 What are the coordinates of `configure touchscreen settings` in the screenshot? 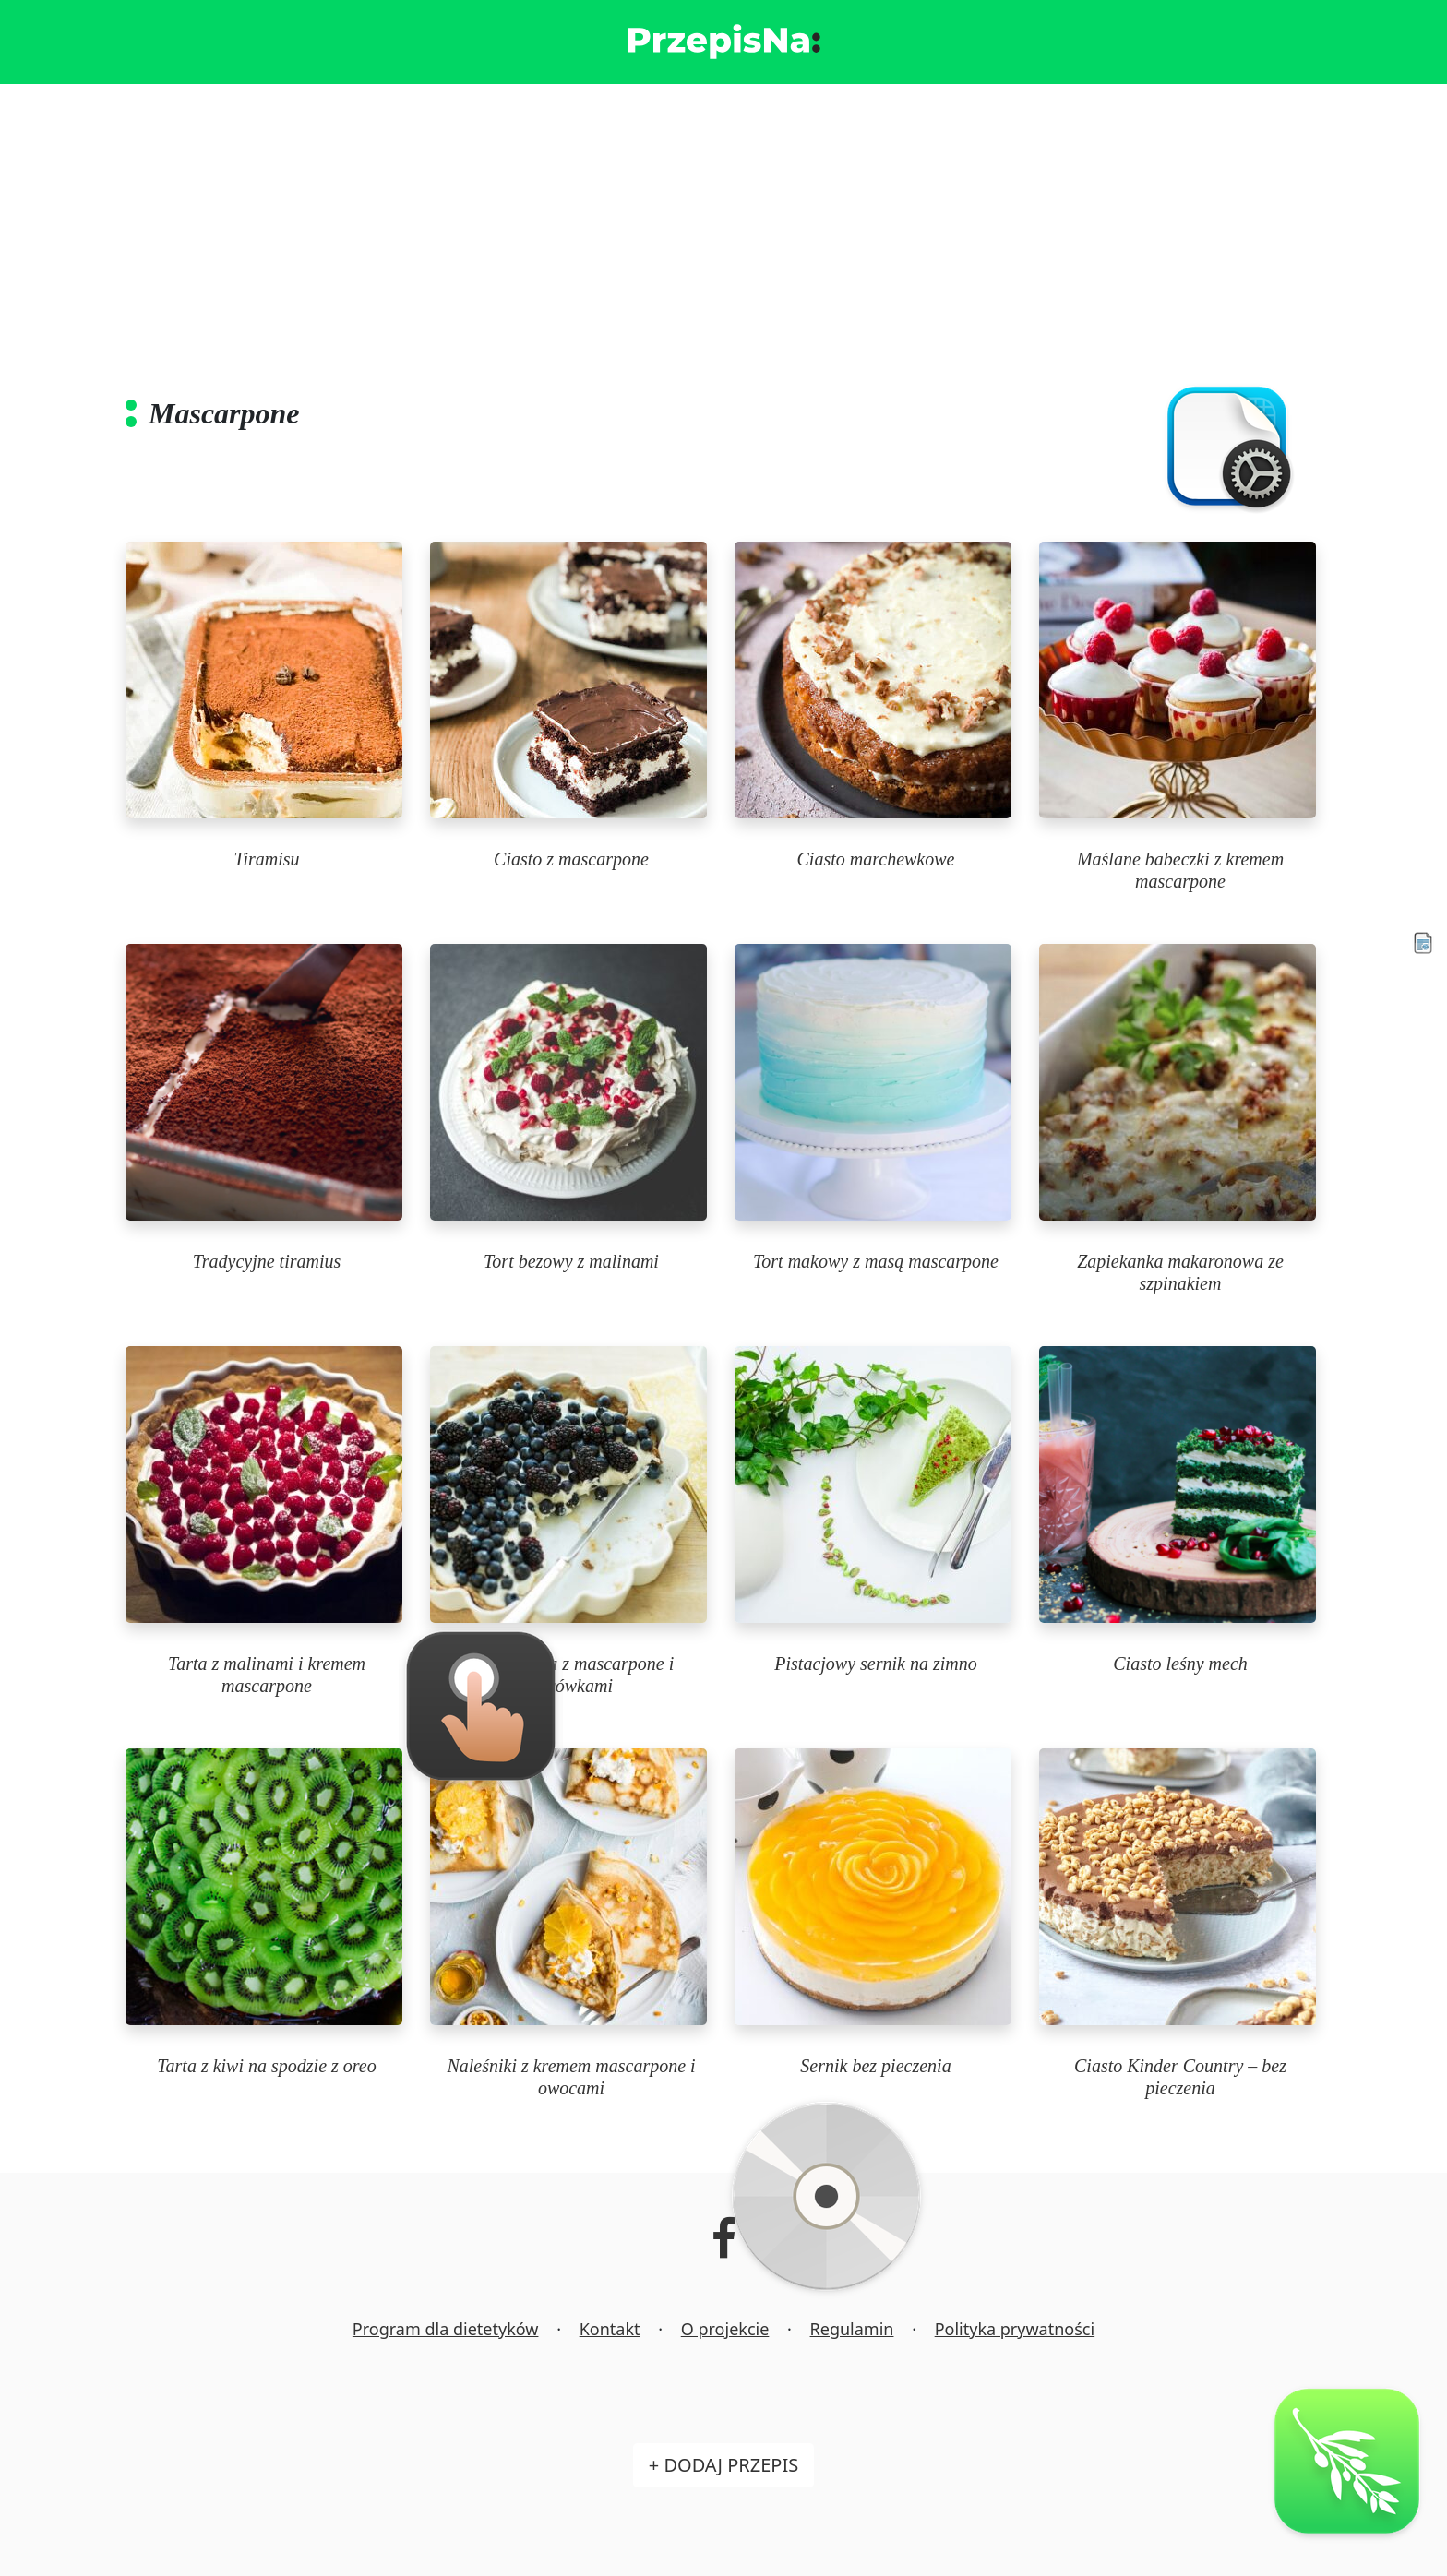 It's located at (481, 1709).